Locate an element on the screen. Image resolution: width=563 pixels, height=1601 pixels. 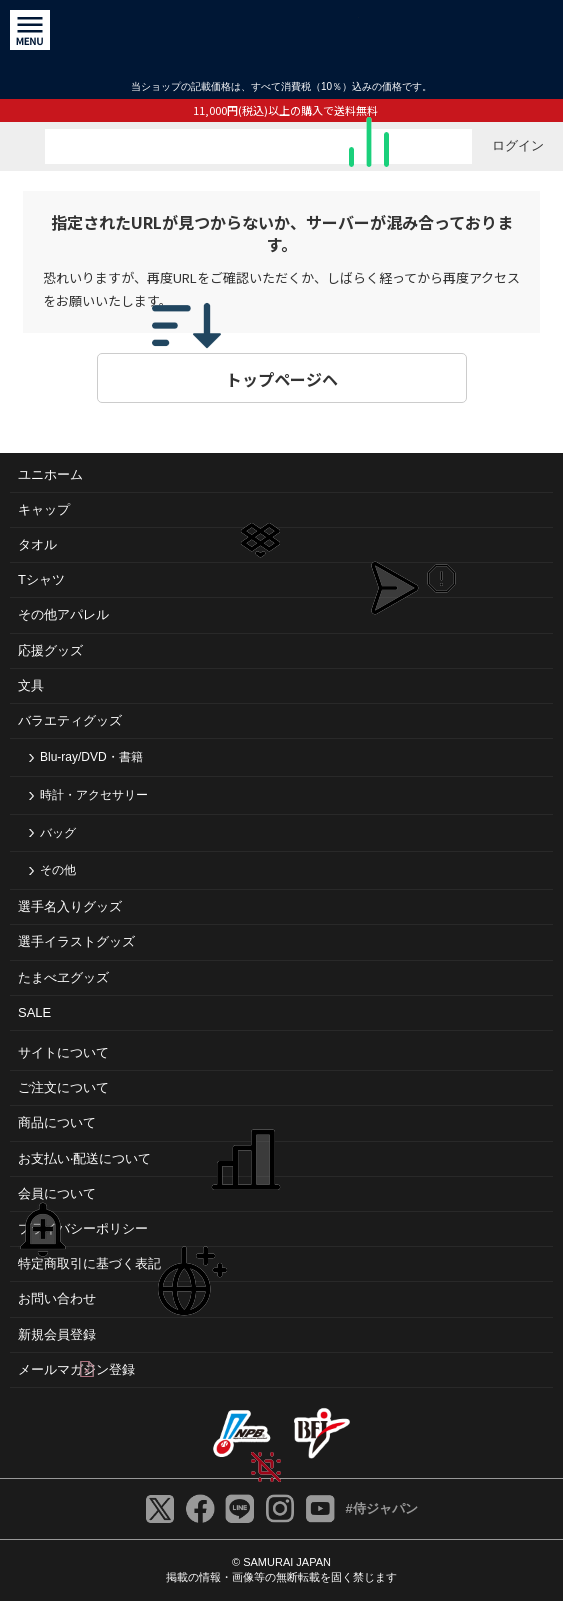
add a new alert or notification is located at coordinates (43, 1229).